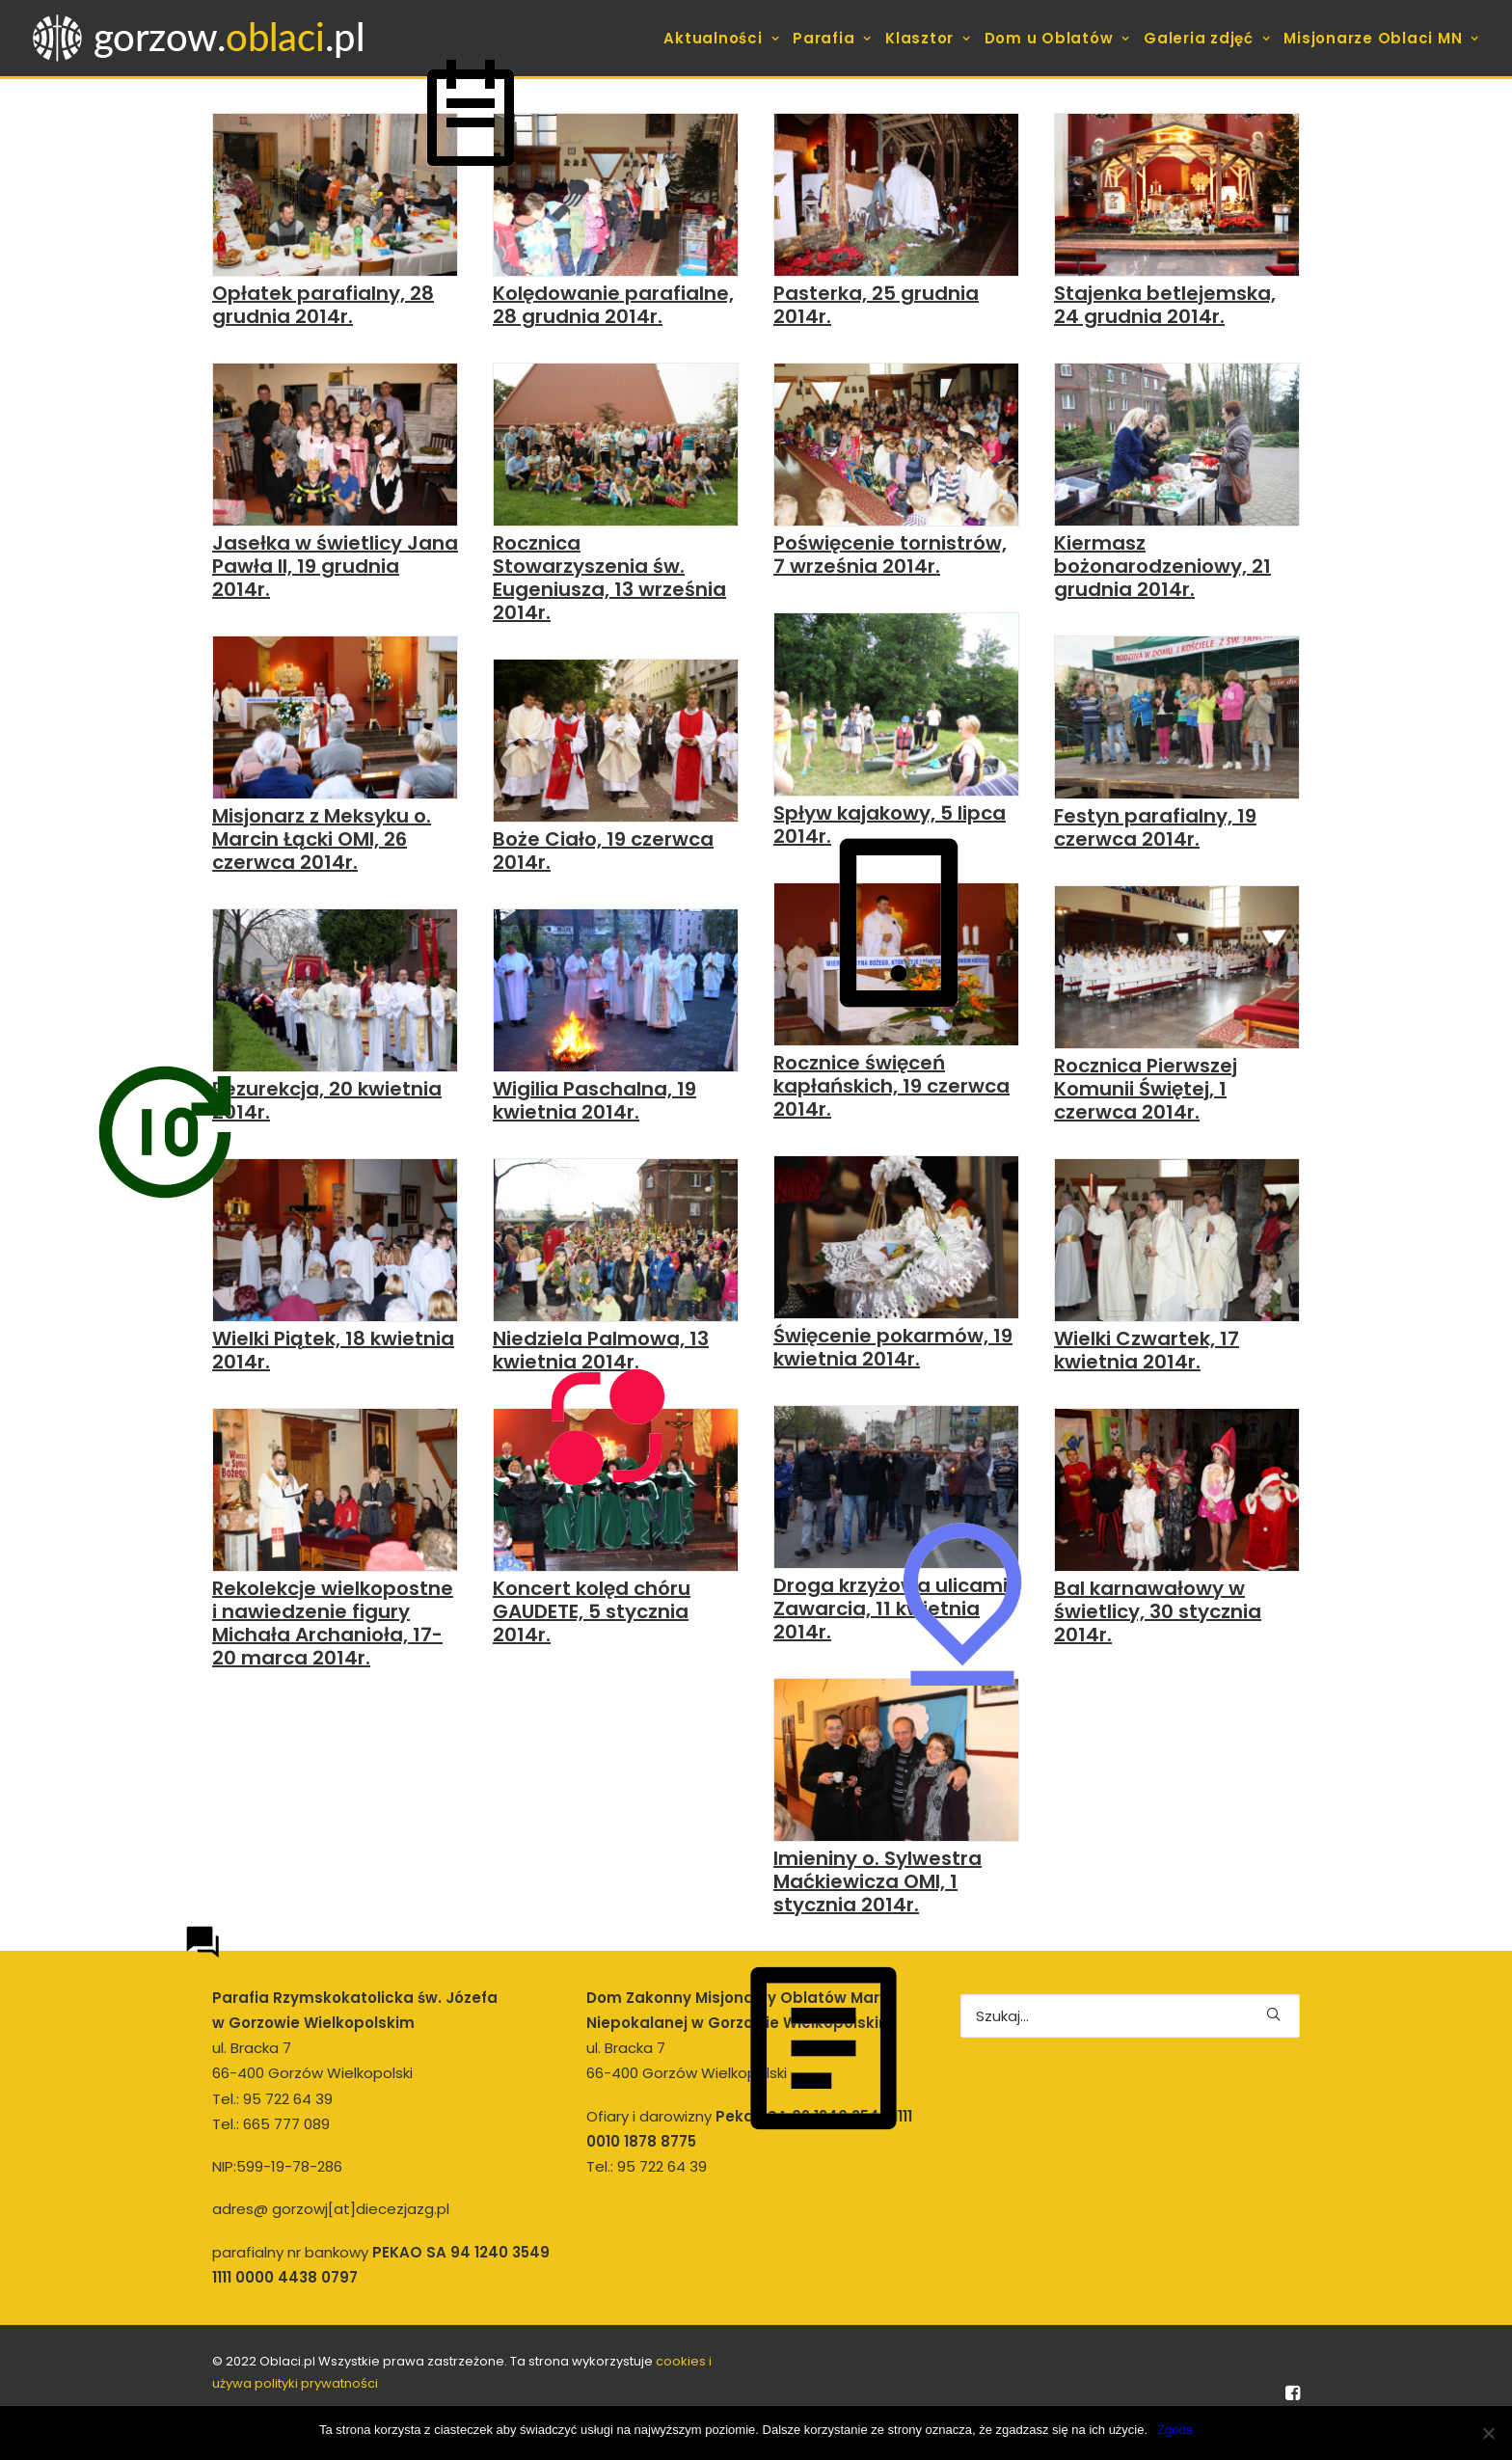 The width and height of the screenshot is (1512, 2460). I want to click on exchange or swap between two items, so click(607, 1427).